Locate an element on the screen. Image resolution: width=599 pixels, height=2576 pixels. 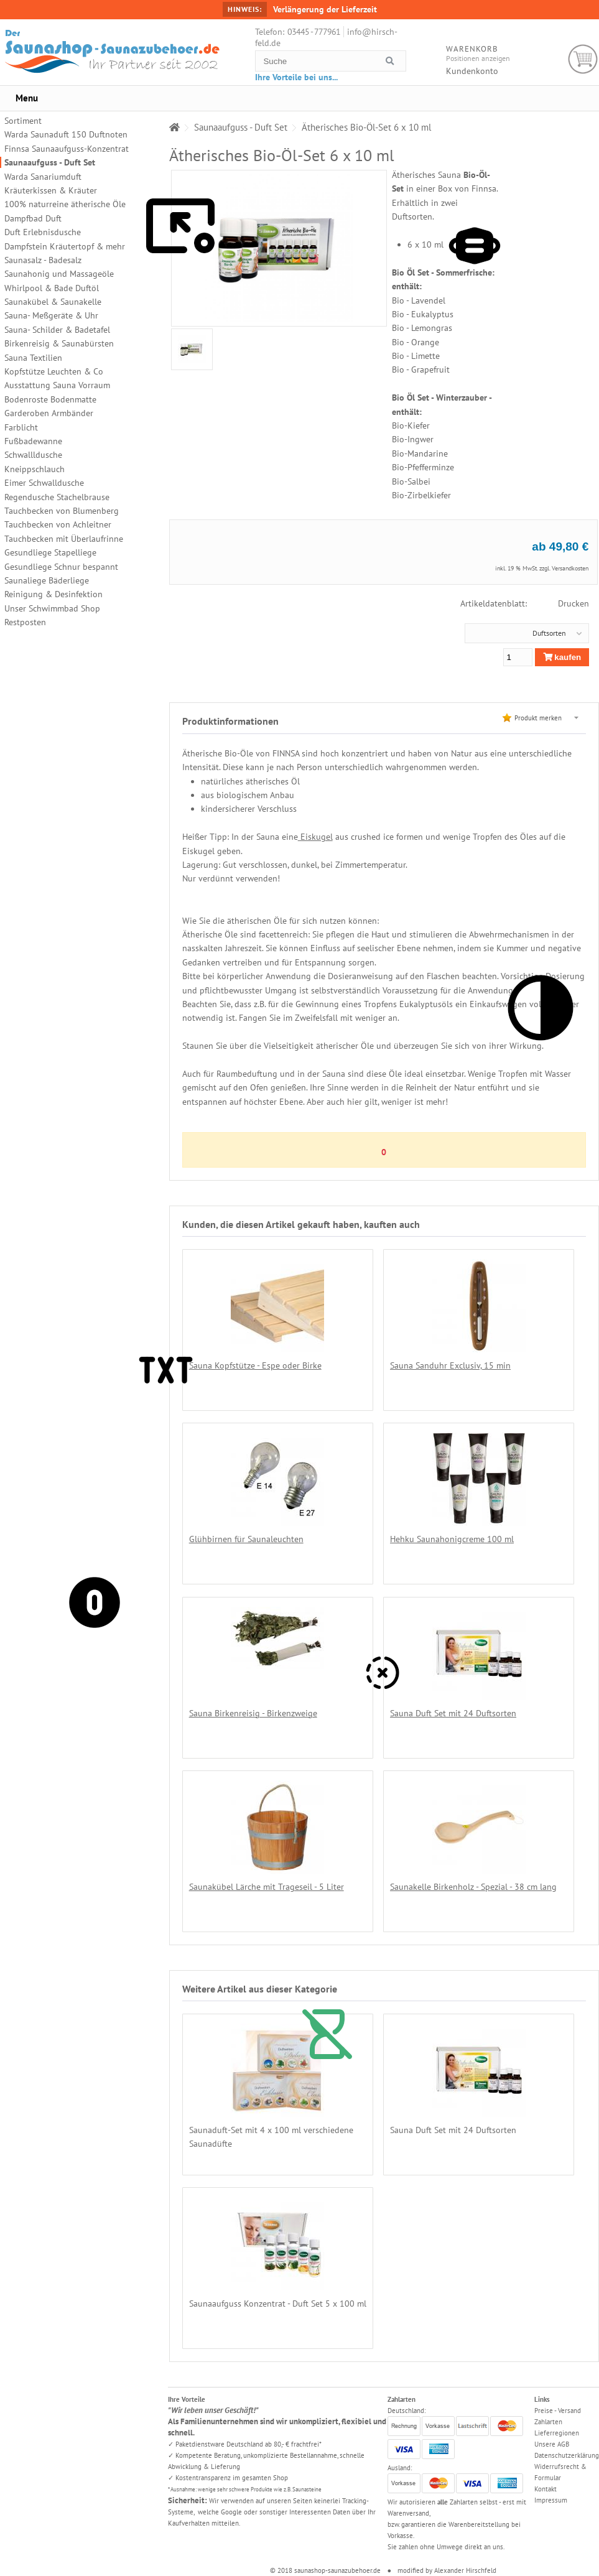
pin item to the end of a list is located at coordinates (180, 226).